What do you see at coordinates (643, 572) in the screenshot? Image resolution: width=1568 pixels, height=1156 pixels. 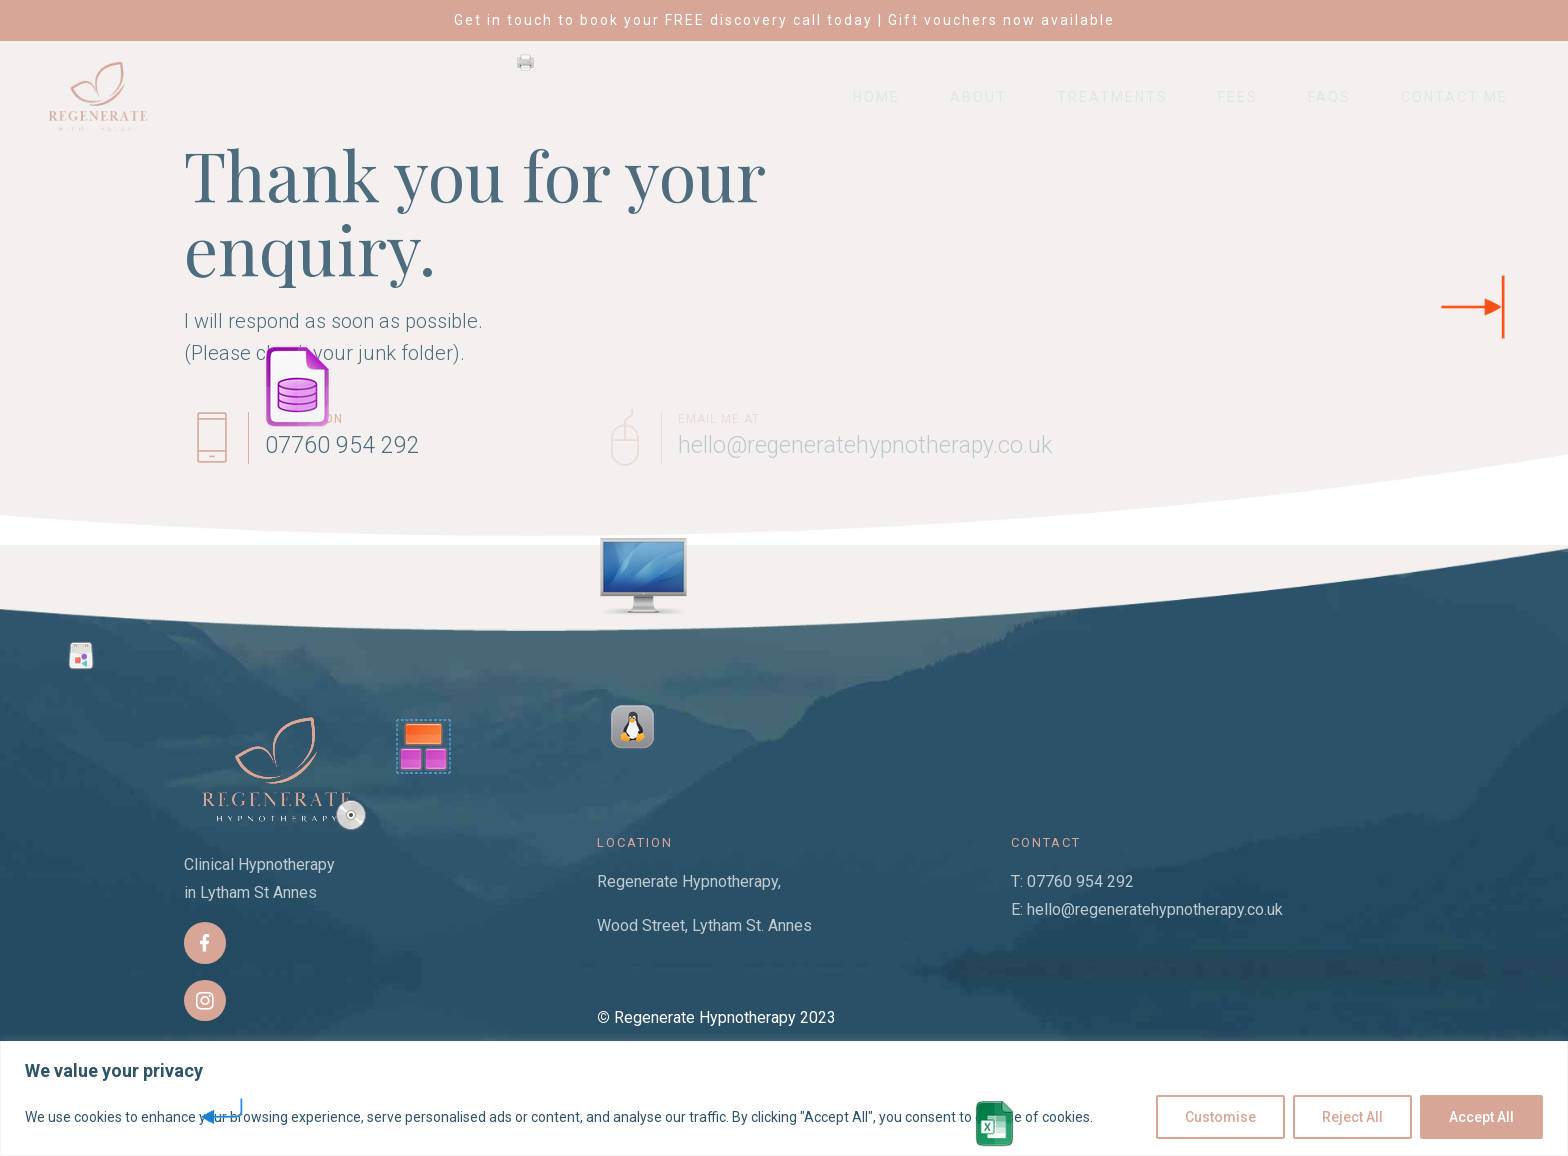 I see `apple cinema display monitor` at bounding box center [643, 572].